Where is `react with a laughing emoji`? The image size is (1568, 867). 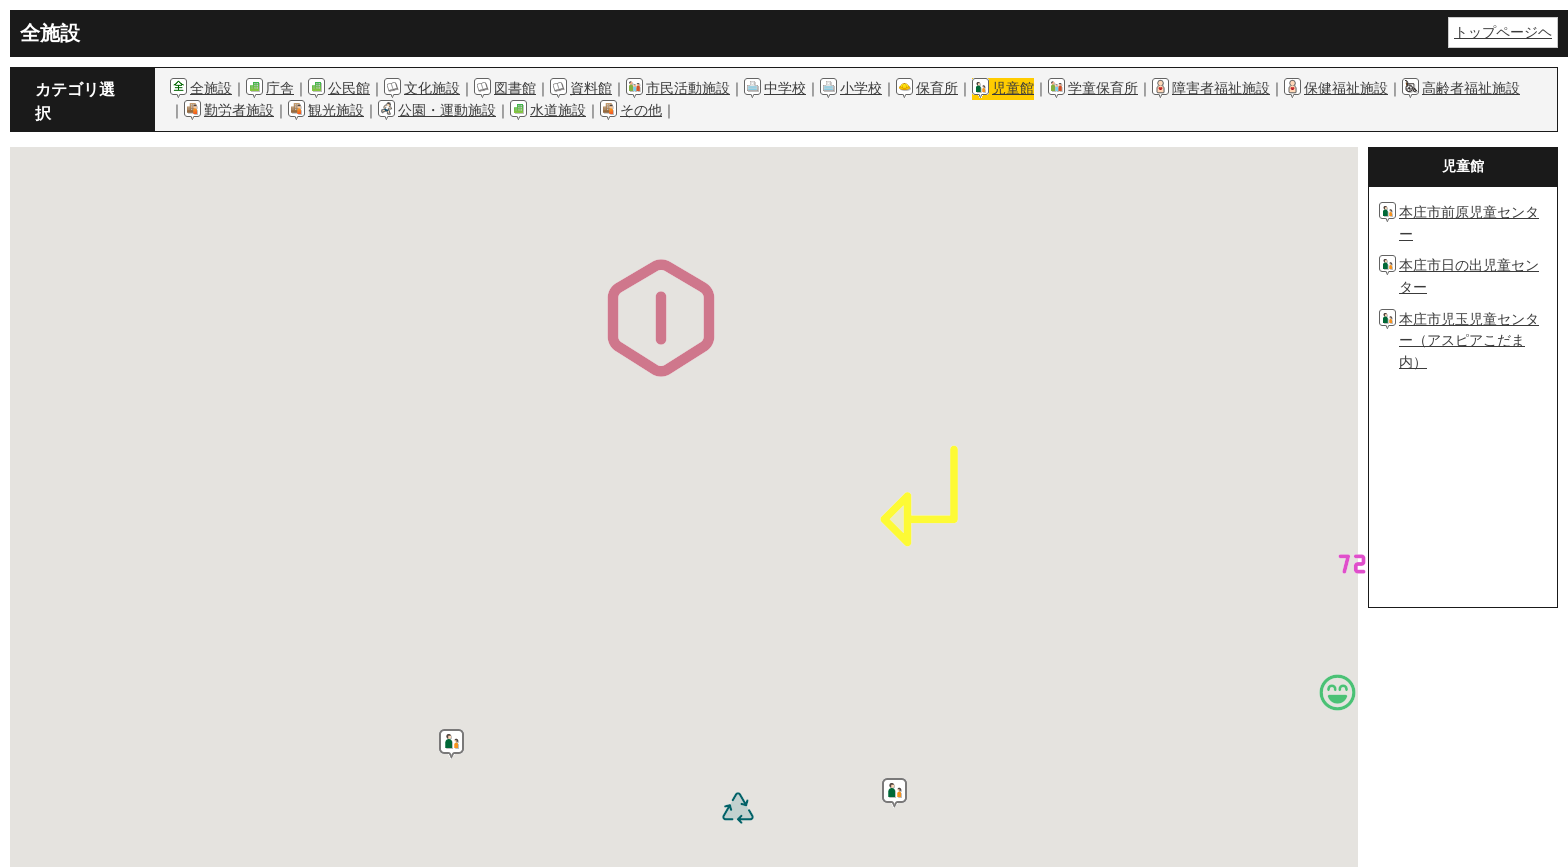
react with a laughing emoji is located at coordinates (1337, 692).